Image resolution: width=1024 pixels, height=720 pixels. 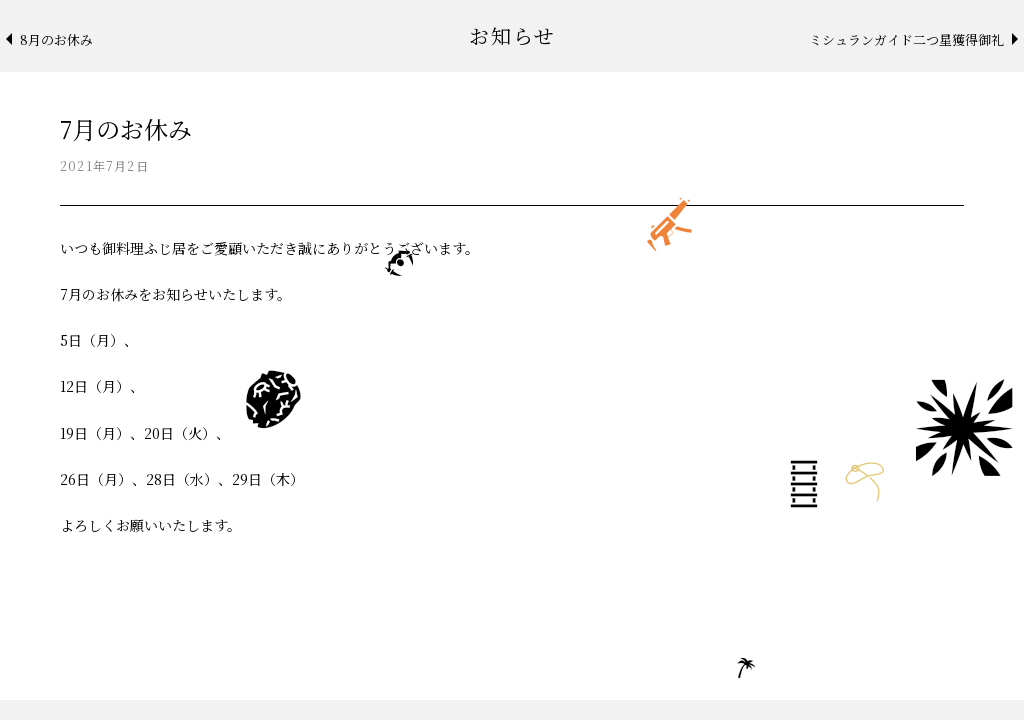 I want to click on represents space debris or asteroid in a game interface, so click(x=271, y=398).